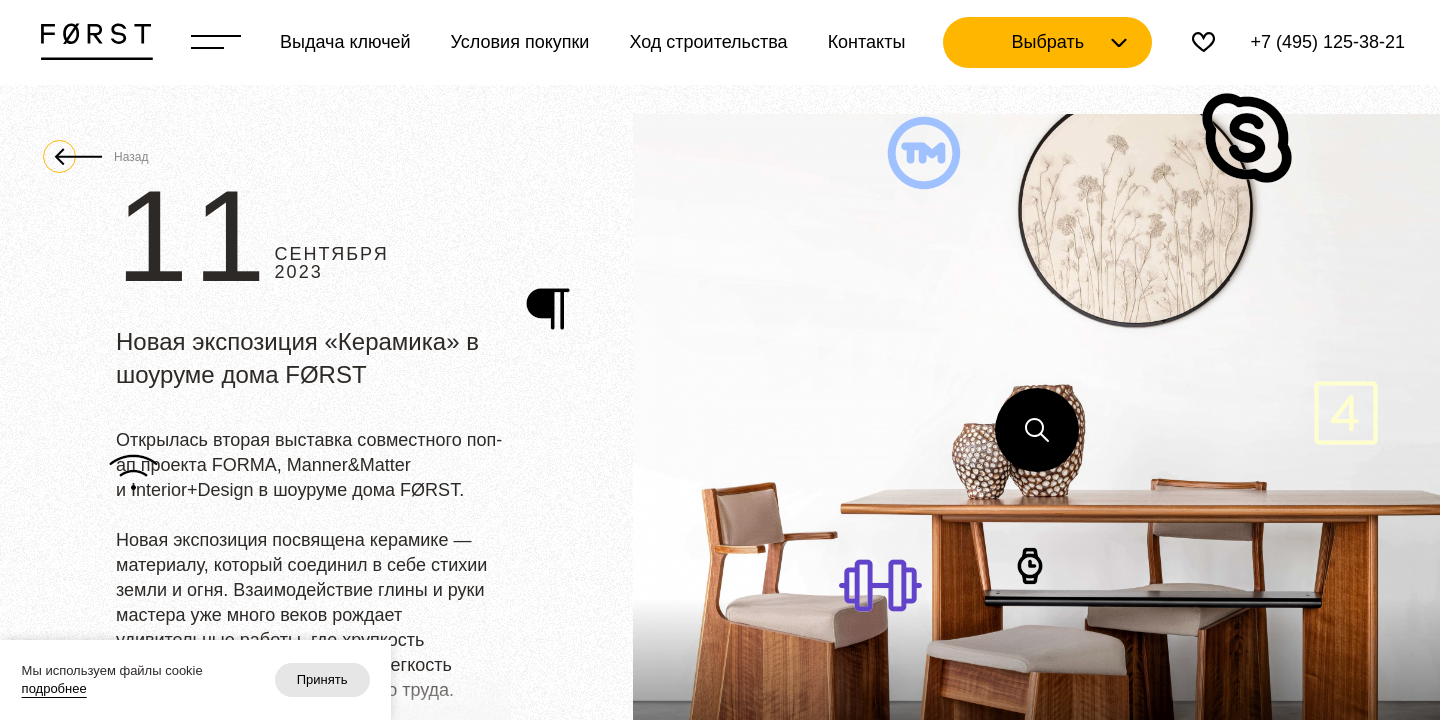  I want to click on view smartwatch or wearable device settings, so click(1030, 566).